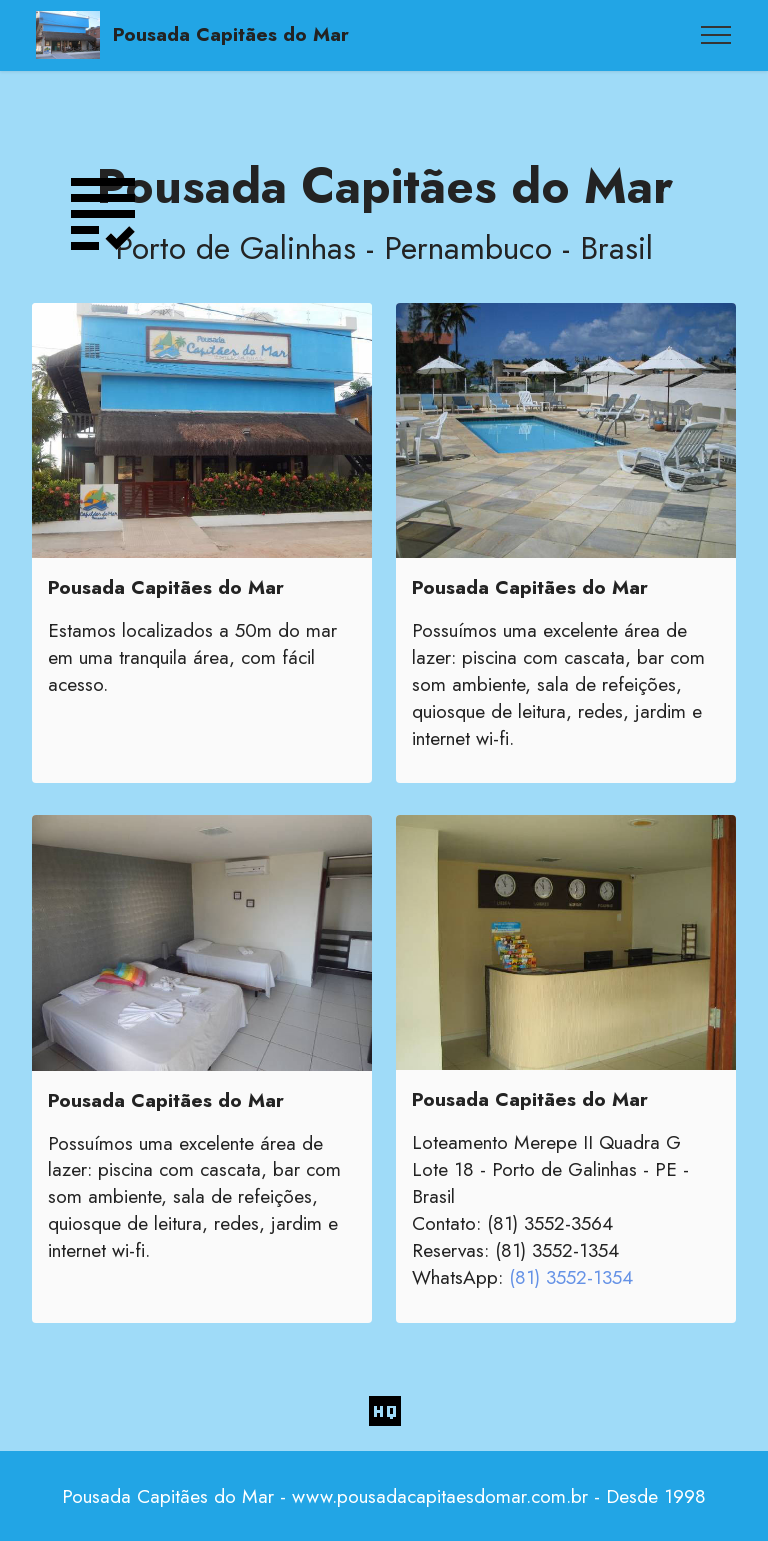 The height and width of the screenshot is (1541, 768). What do you see at coordinates (385, 1411) in the screenshot?
I see `switch to high quality playback` at bounding box center [385, 1411].